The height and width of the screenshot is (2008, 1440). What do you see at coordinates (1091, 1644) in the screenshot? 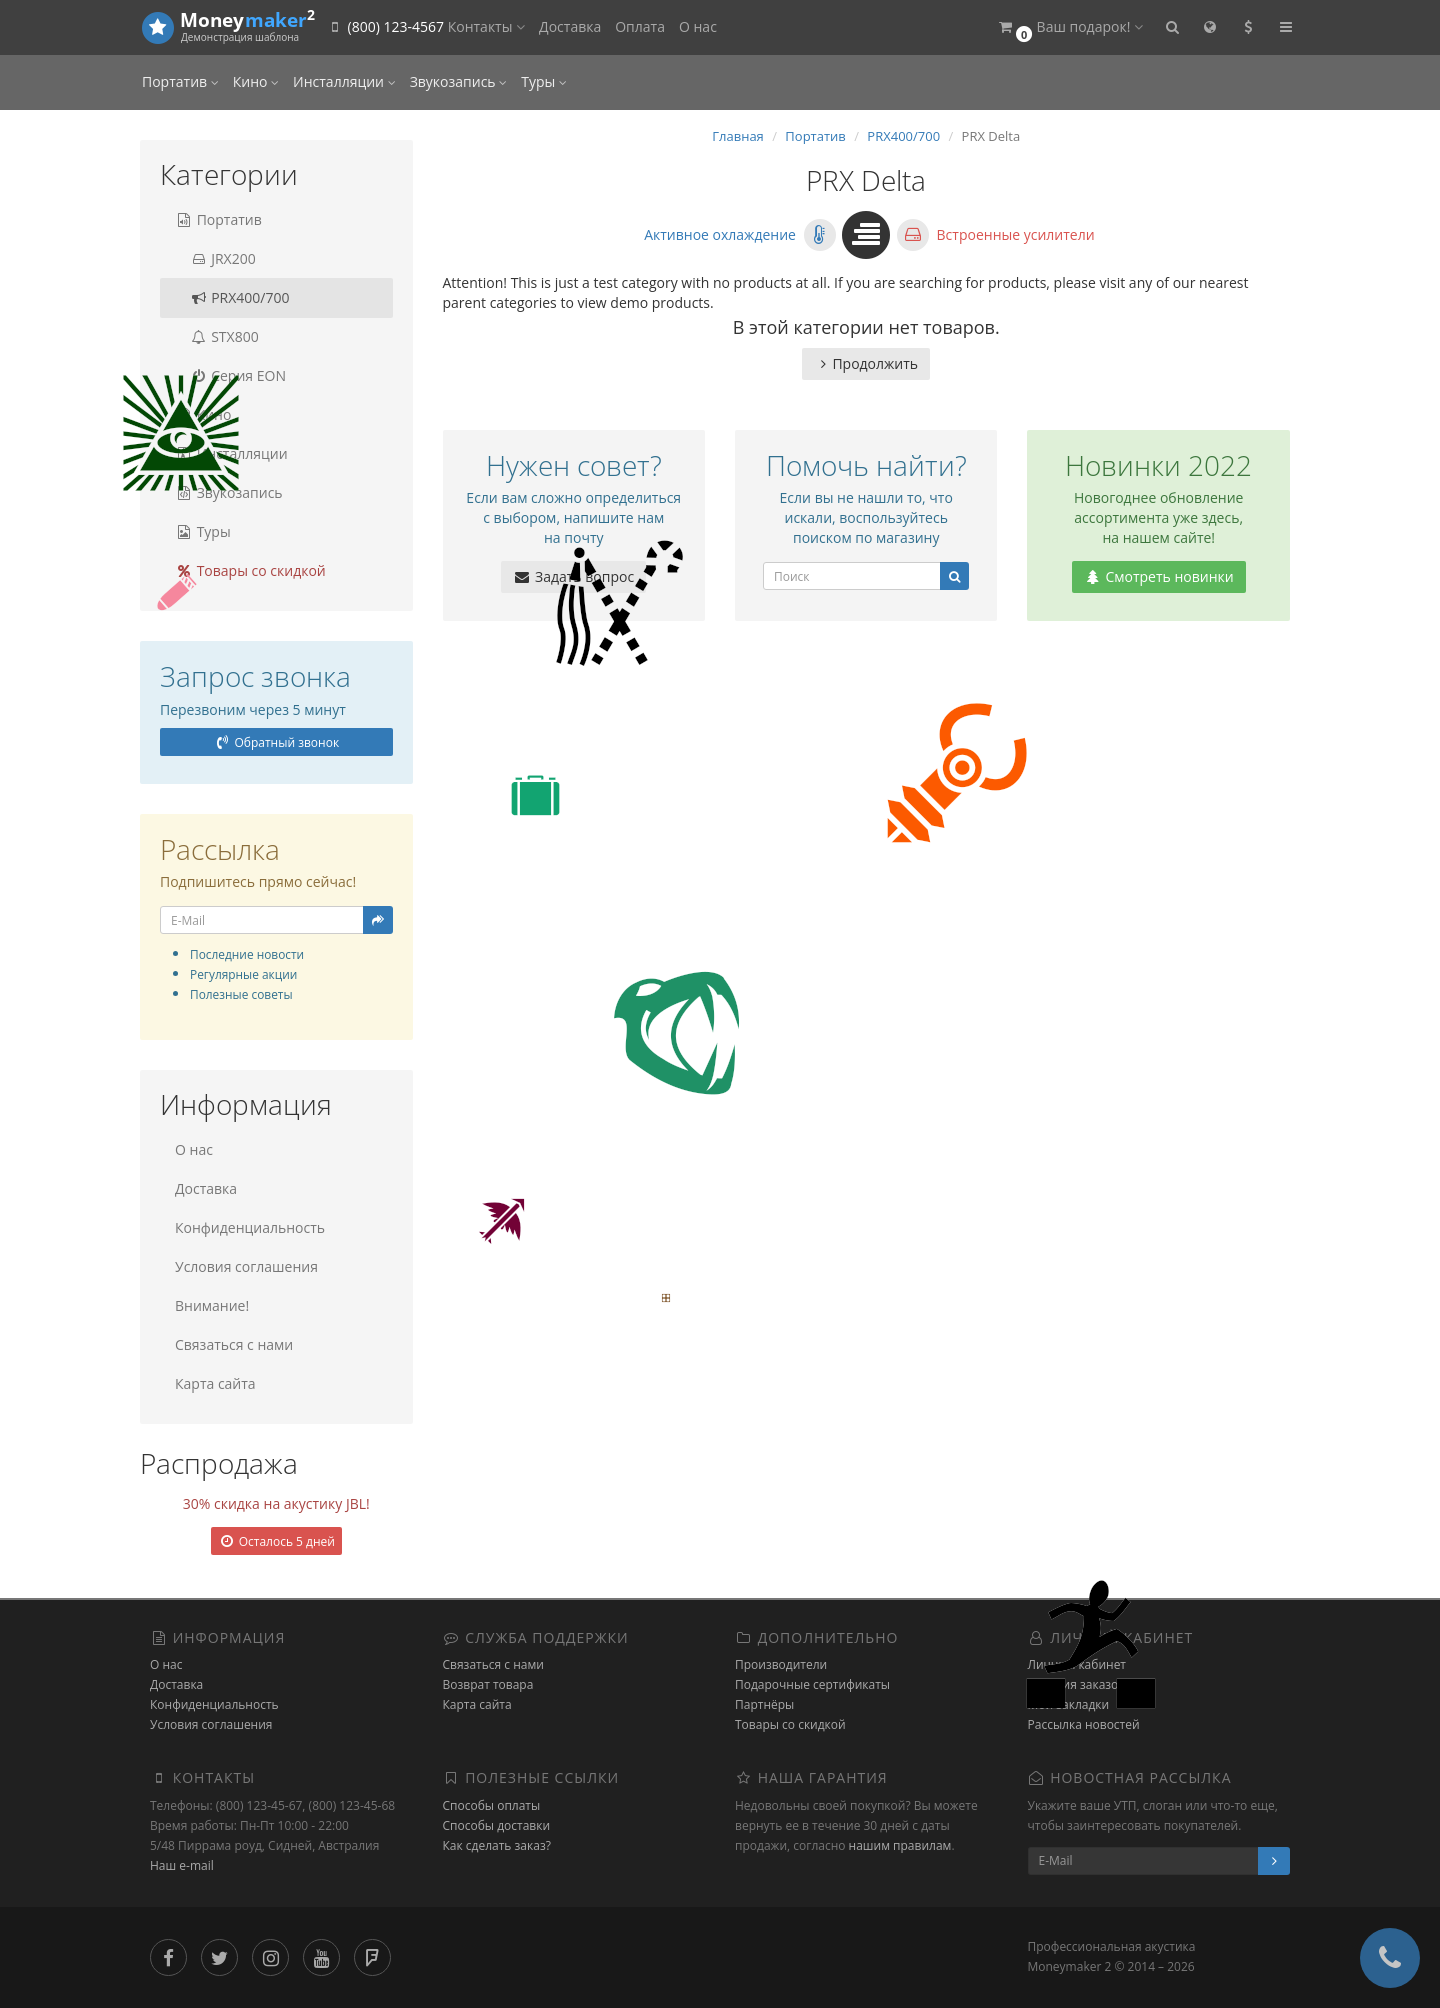
I see `jump across platforms or obstacles` at bounding box center [1091, 1644].